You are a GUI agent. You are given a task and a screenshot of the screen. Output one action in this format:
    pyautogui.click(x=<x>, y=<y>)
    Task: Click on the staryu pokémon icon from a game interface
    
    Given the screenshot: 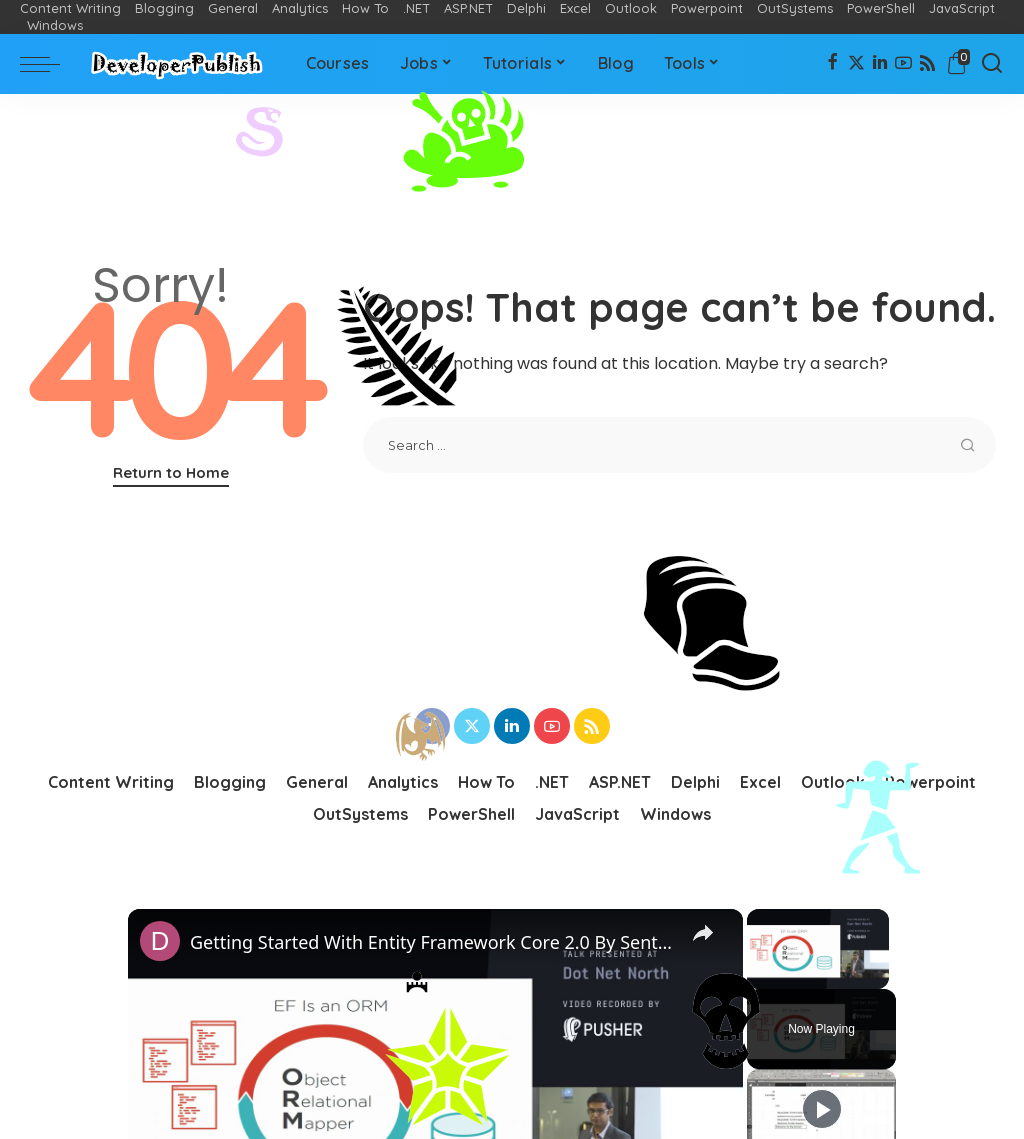 What is the action you would take?
    pyautogui.click(x=448, y=1067)
    